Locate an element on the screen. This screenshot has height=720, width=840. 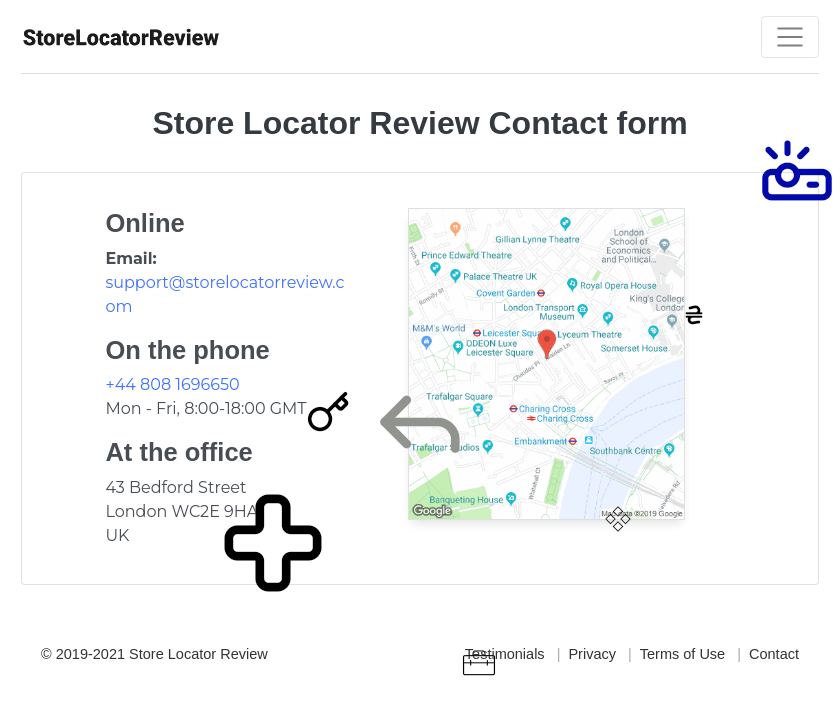
access health or medical features is located at coordinates (273, 543).